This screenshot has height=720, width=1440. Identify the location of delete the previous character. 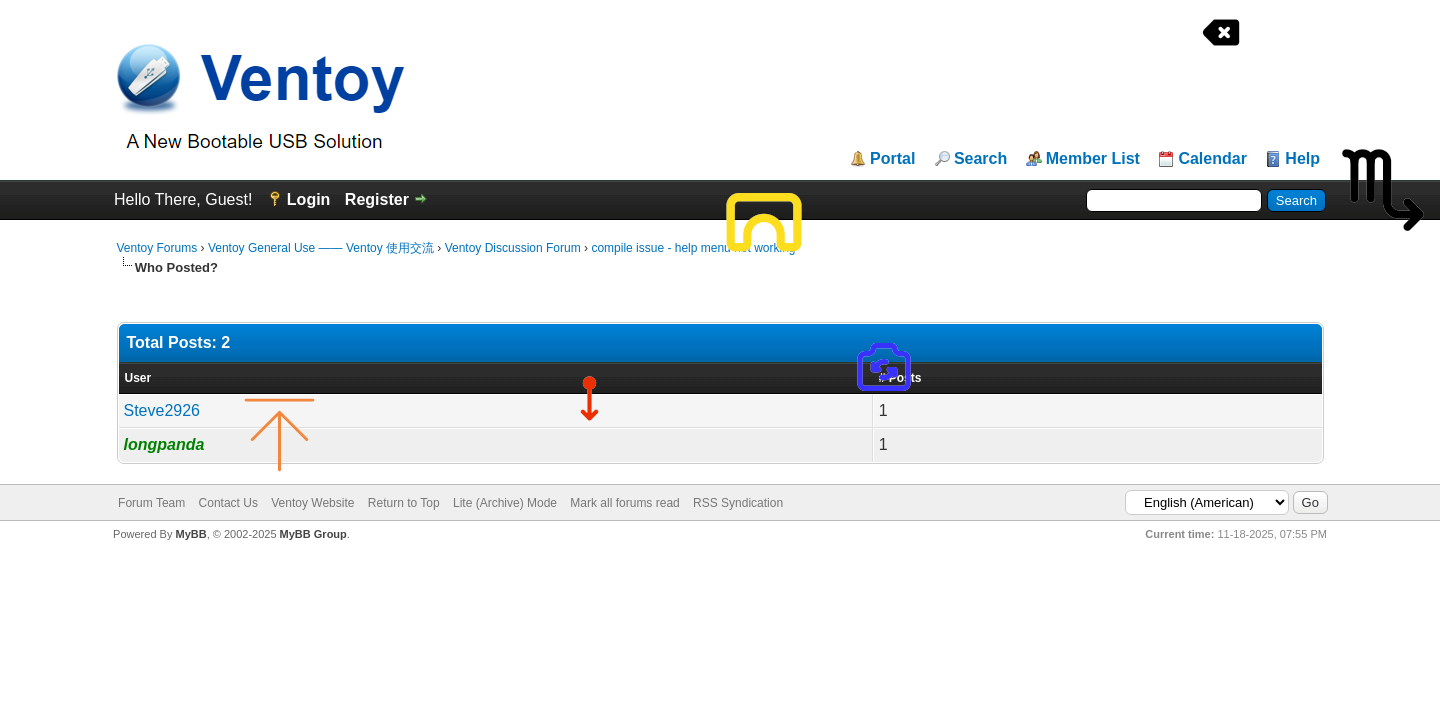
(1220, 32).